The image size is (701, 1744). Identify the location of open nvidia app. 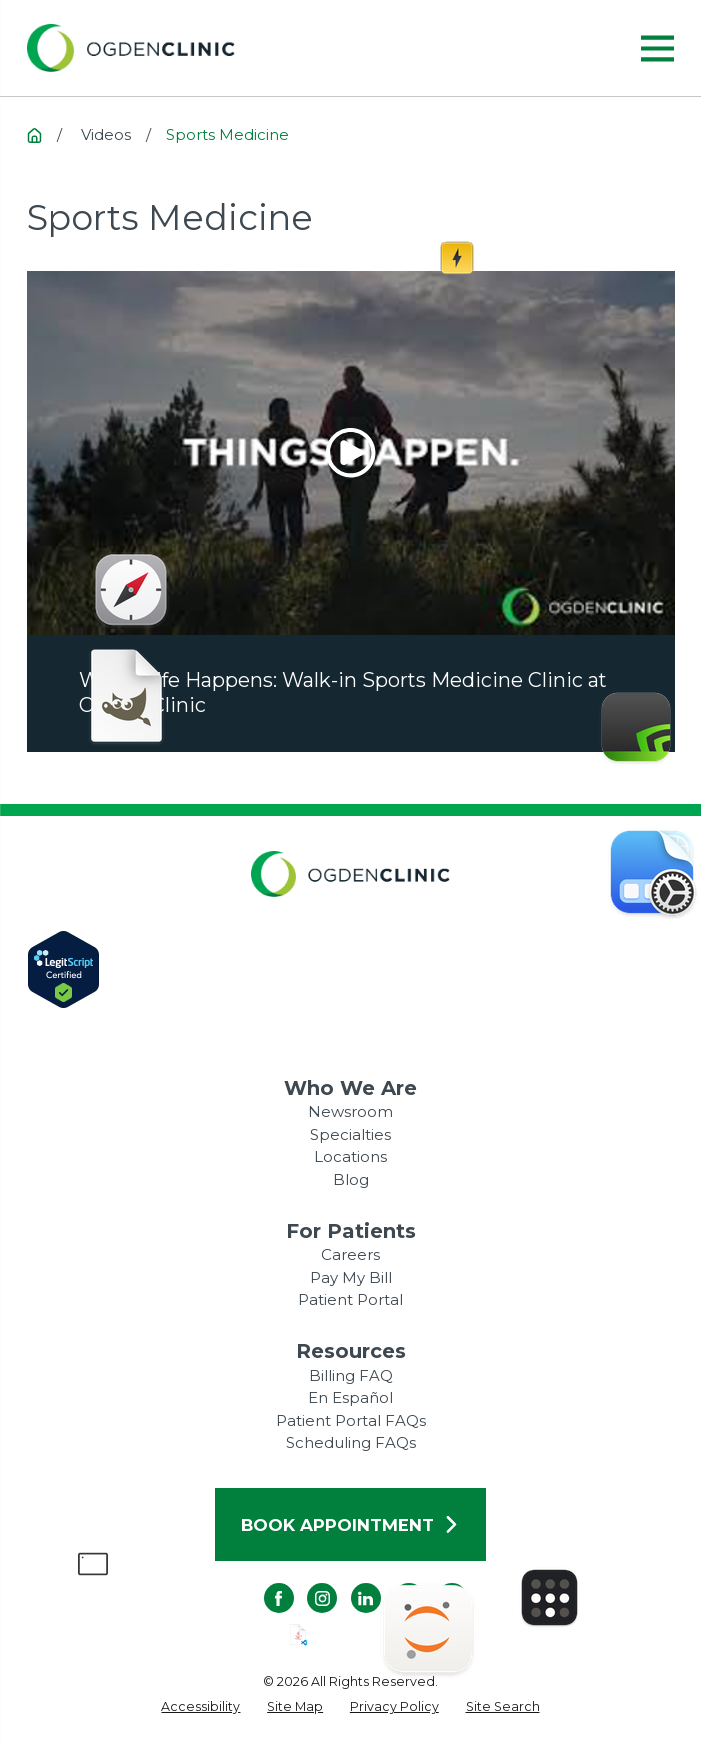
(636, 727).